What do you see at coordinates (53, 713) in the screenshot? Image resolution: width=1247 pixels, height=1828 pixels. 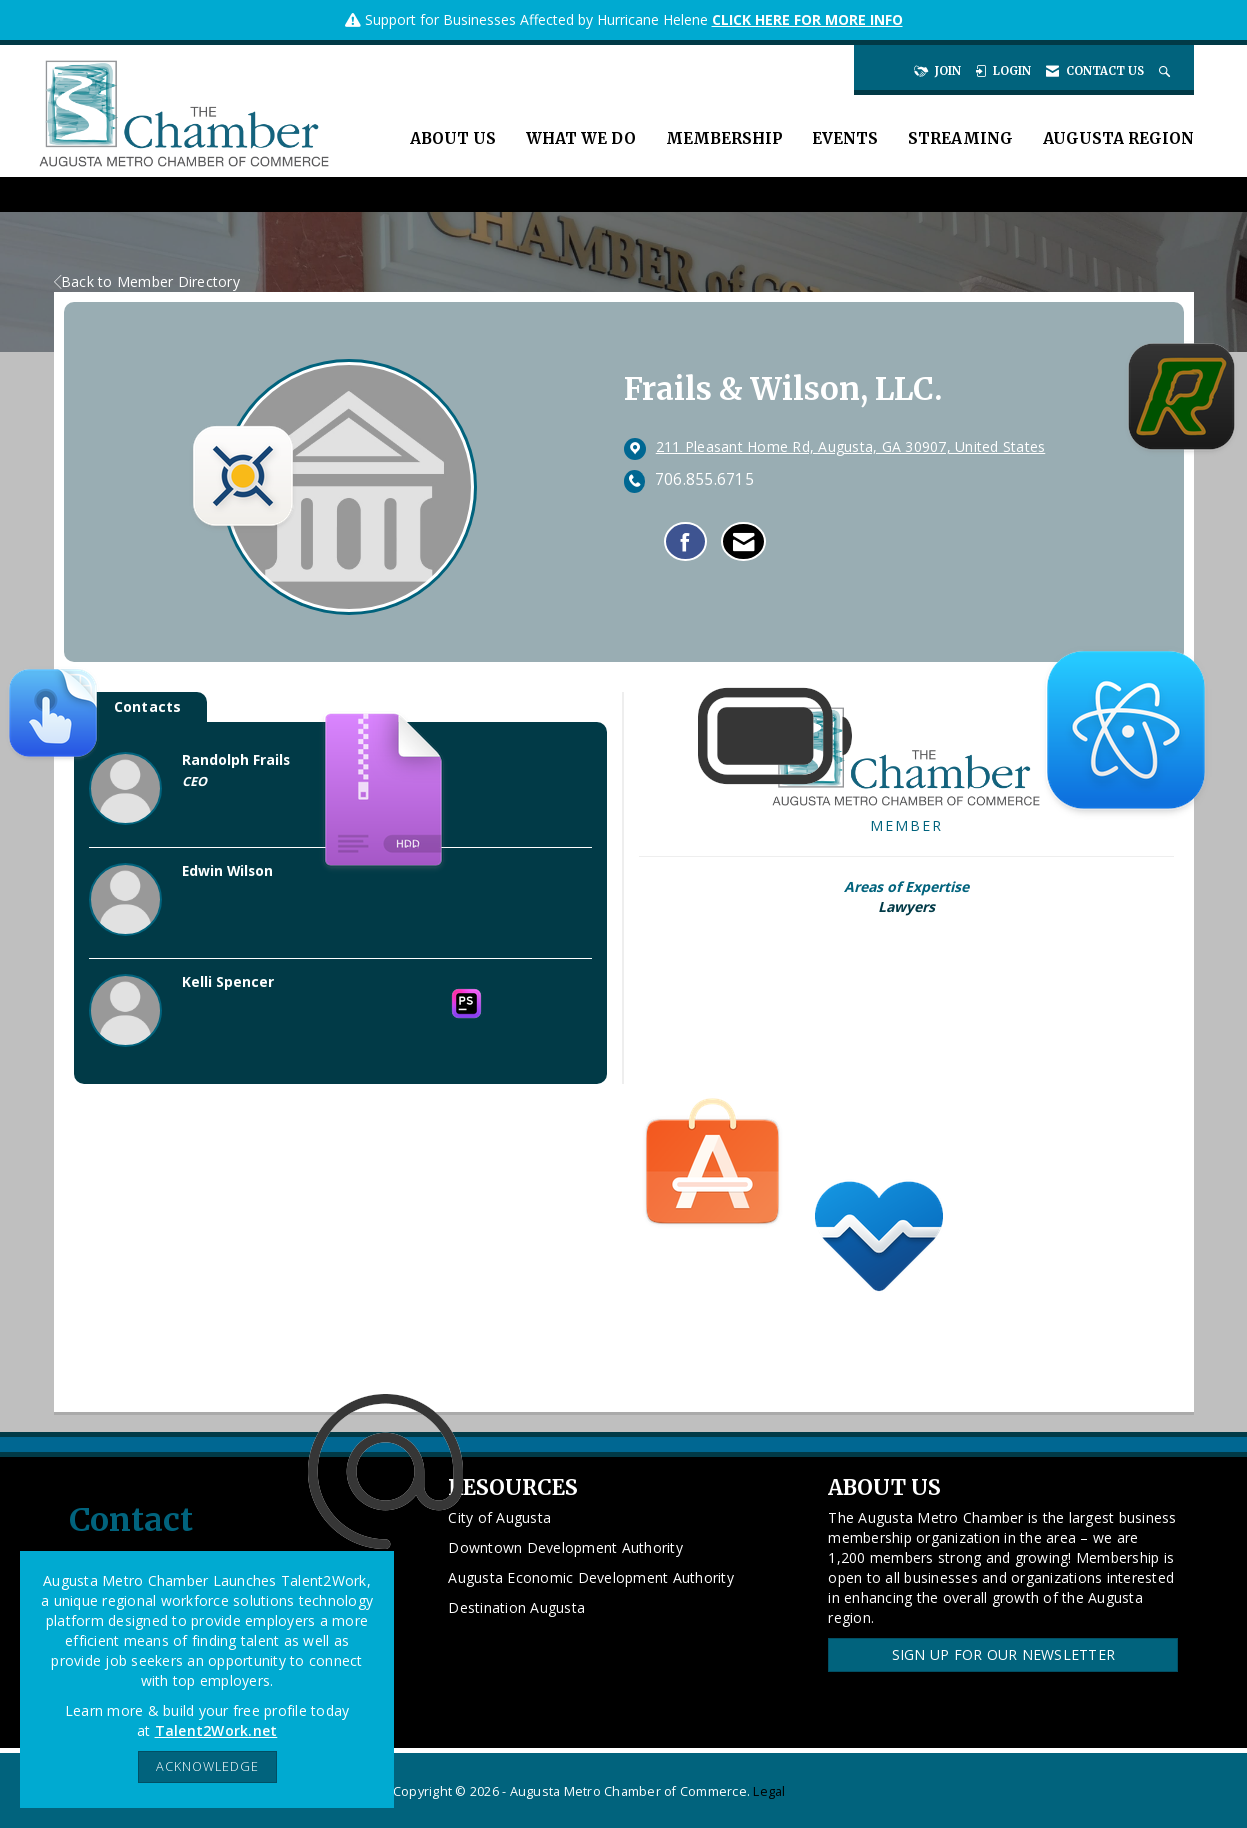 I see `open touchscreen settings and preferences` at bounding box center [53, 713].